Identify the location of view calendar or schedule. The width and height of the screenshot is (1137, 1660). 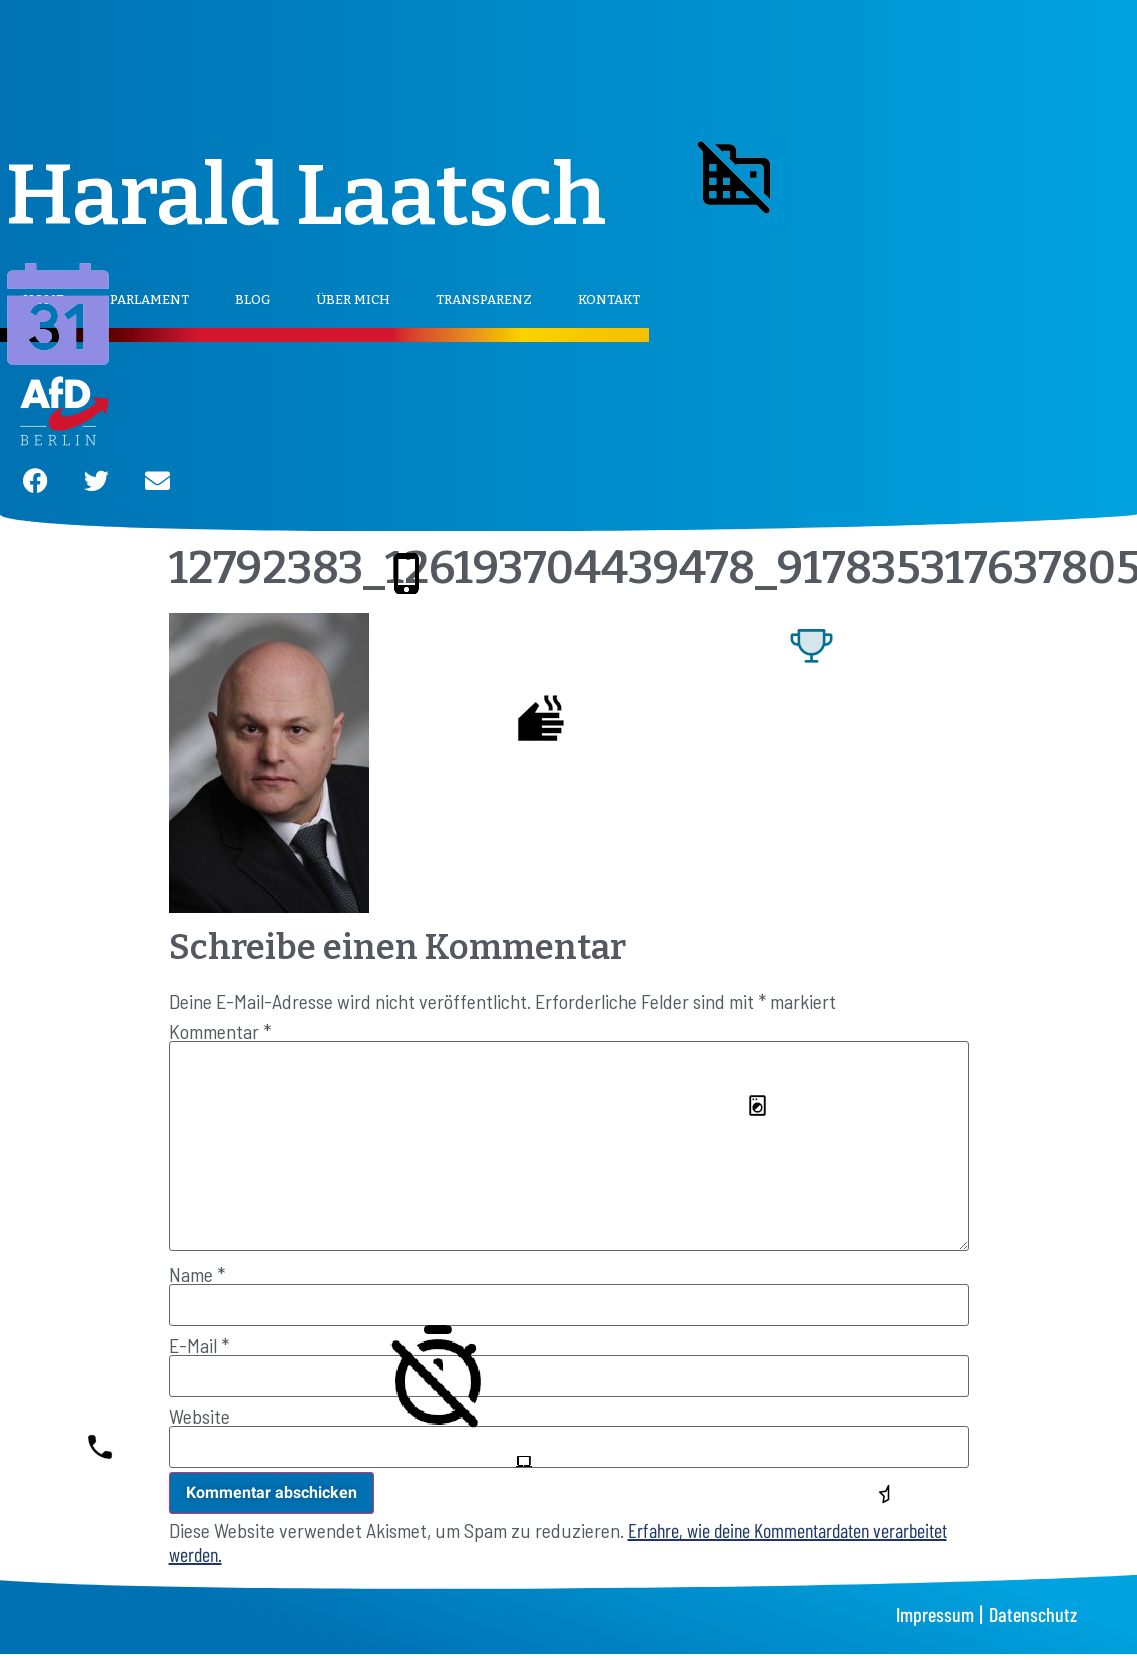
(58, 314).